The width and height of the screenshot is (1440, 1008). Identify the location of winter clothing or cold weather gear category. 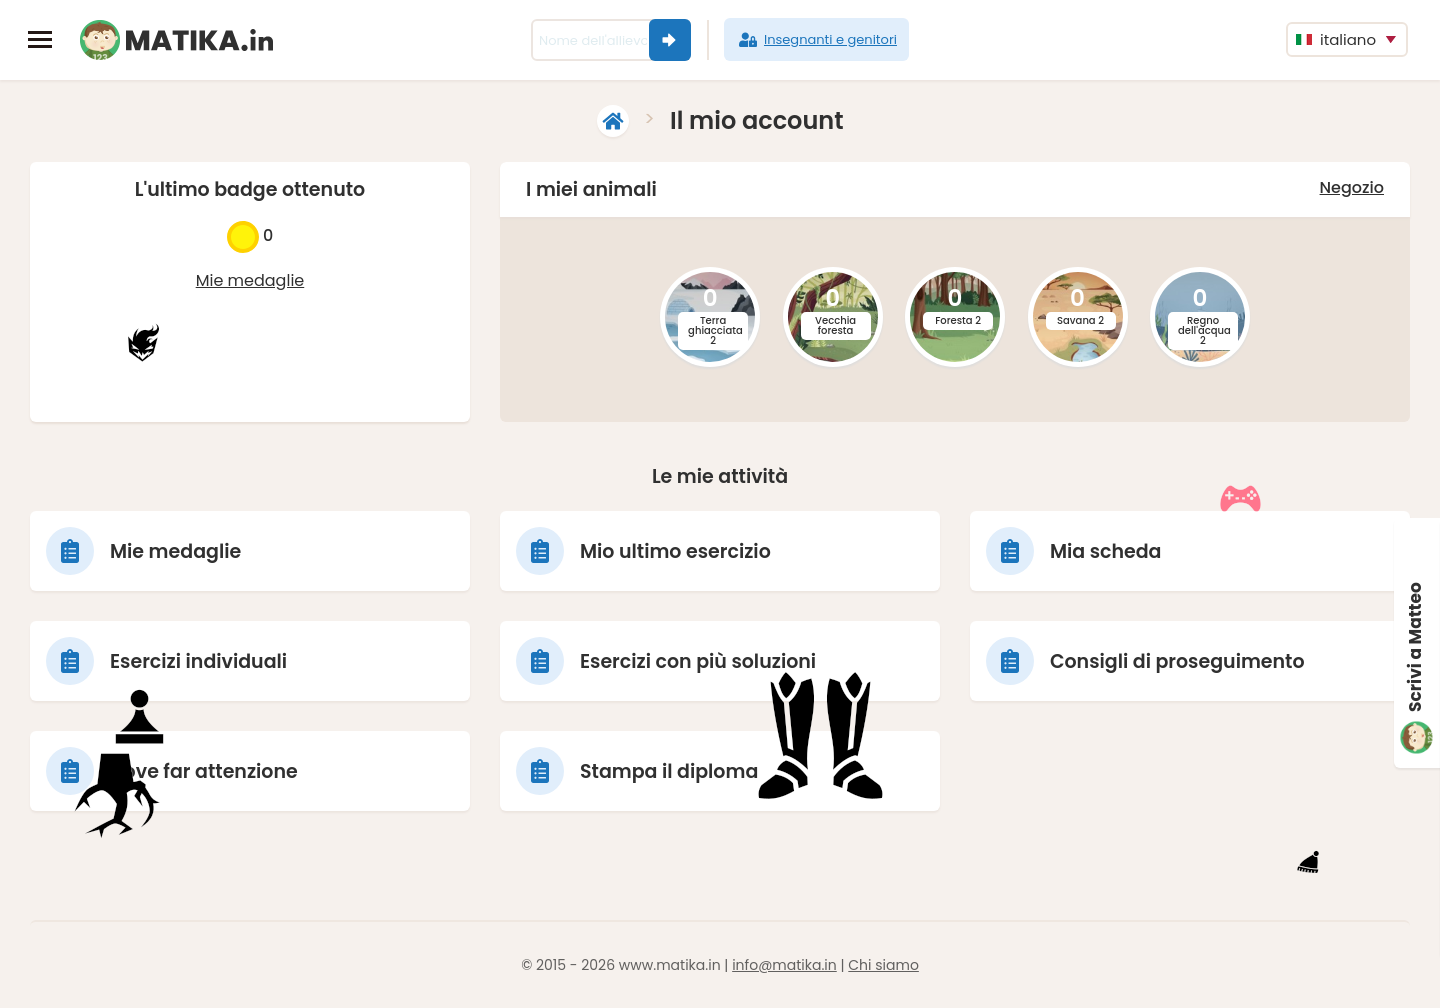
(1308, 862).